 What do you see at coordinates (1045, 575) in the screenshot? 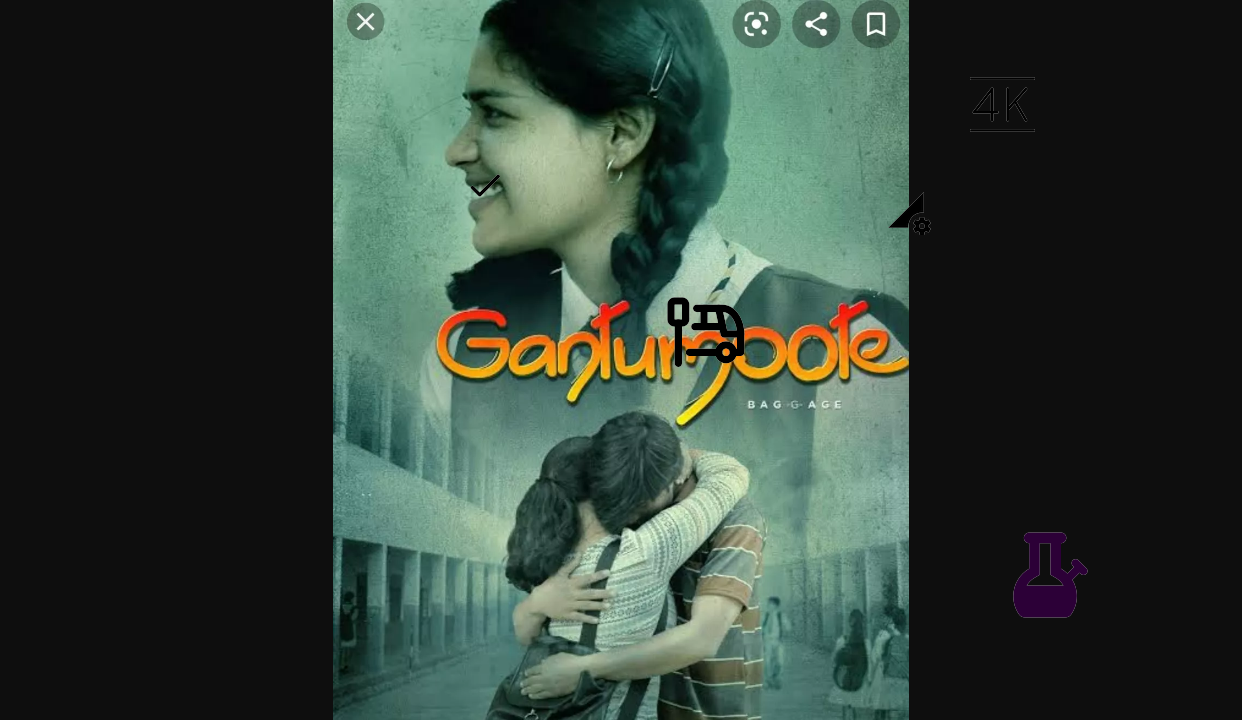
I see `access cannabis or smoking-related content` at bounding box center [1045, 575].